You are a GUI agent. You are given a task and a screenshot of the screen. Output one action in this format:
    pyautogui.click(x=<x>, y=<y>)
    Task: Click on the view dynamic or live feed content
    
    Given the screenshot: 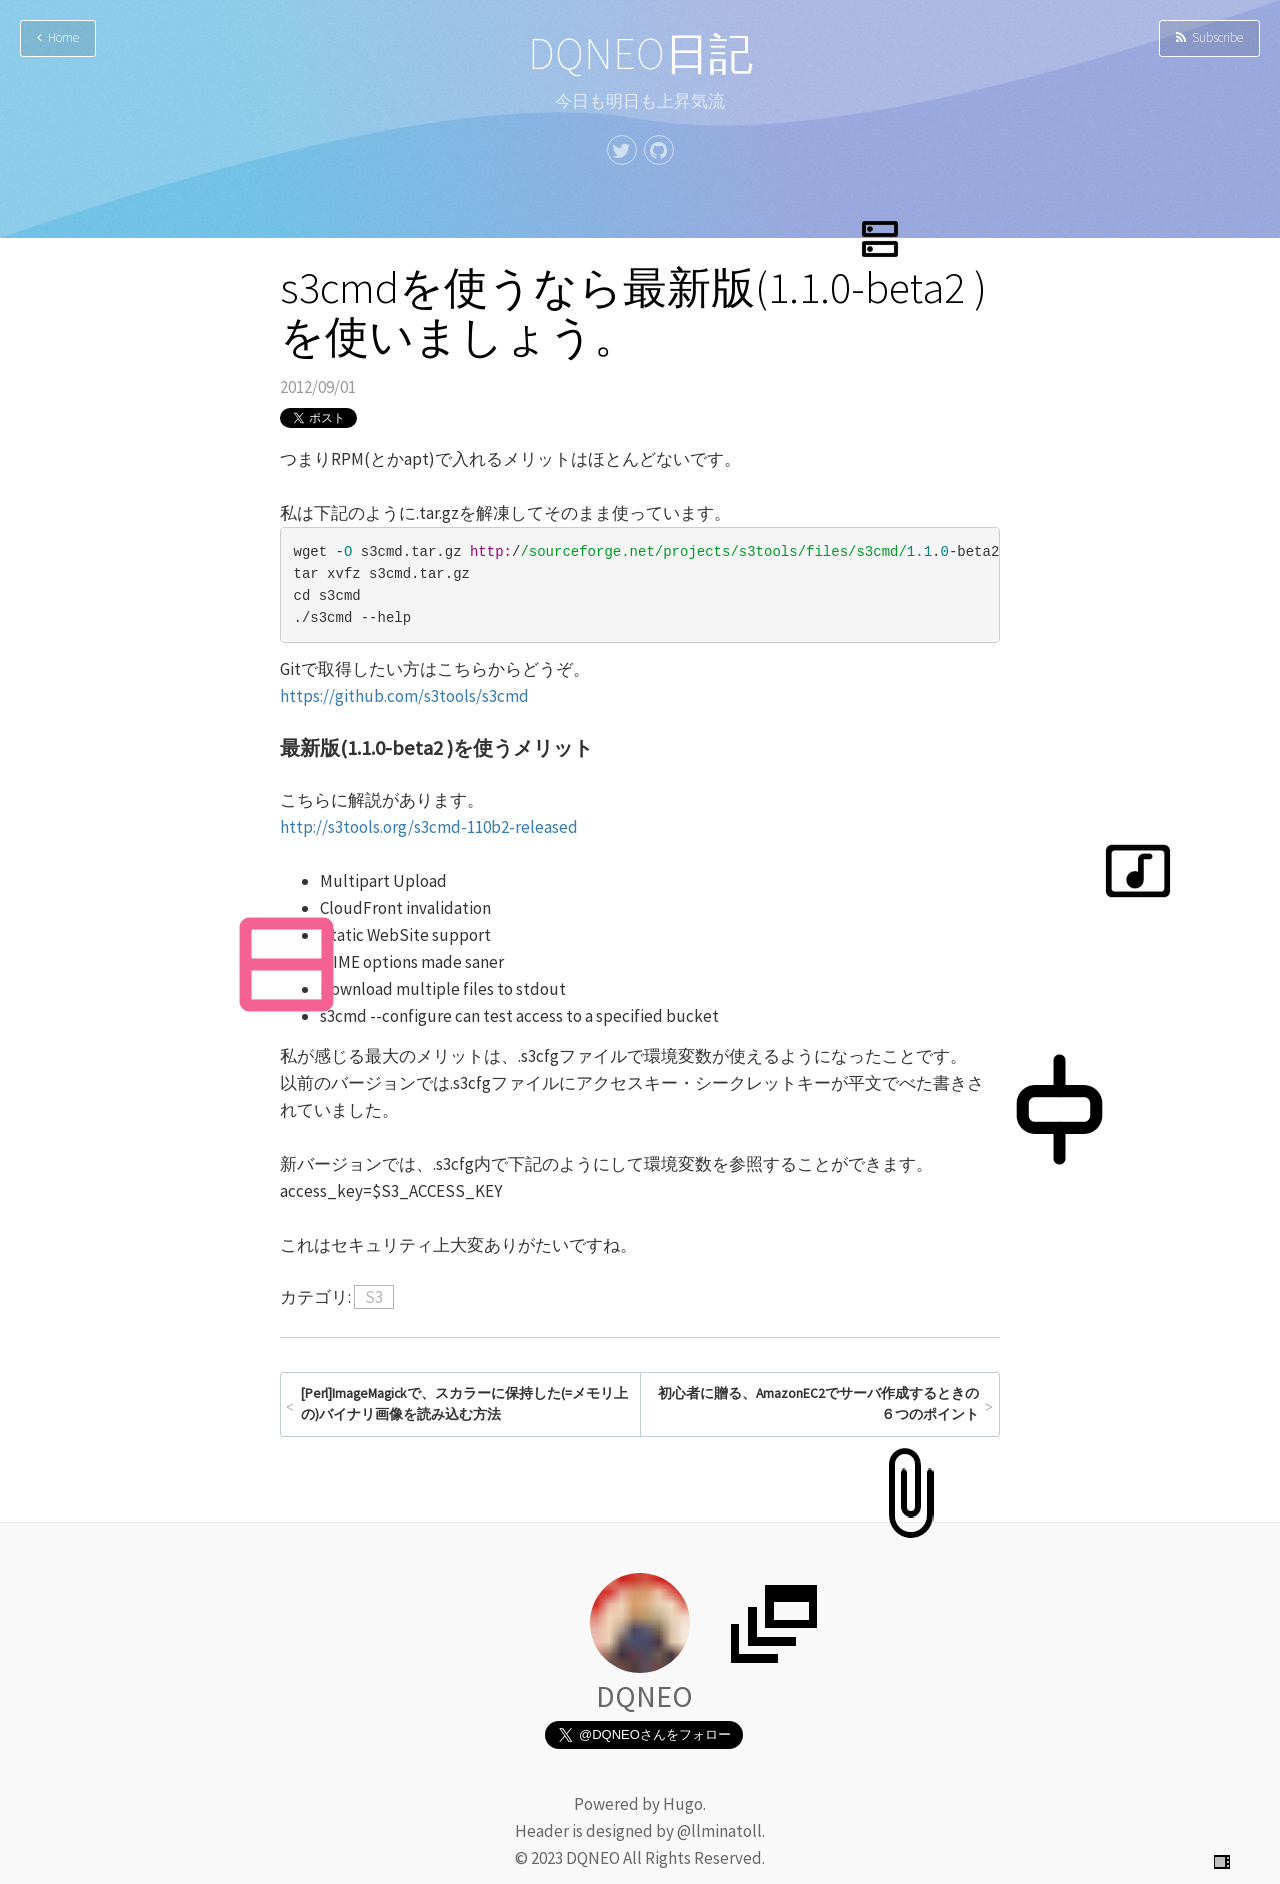 What is the action you would take?
    pyautogui.click(x=774, y=1624)
    